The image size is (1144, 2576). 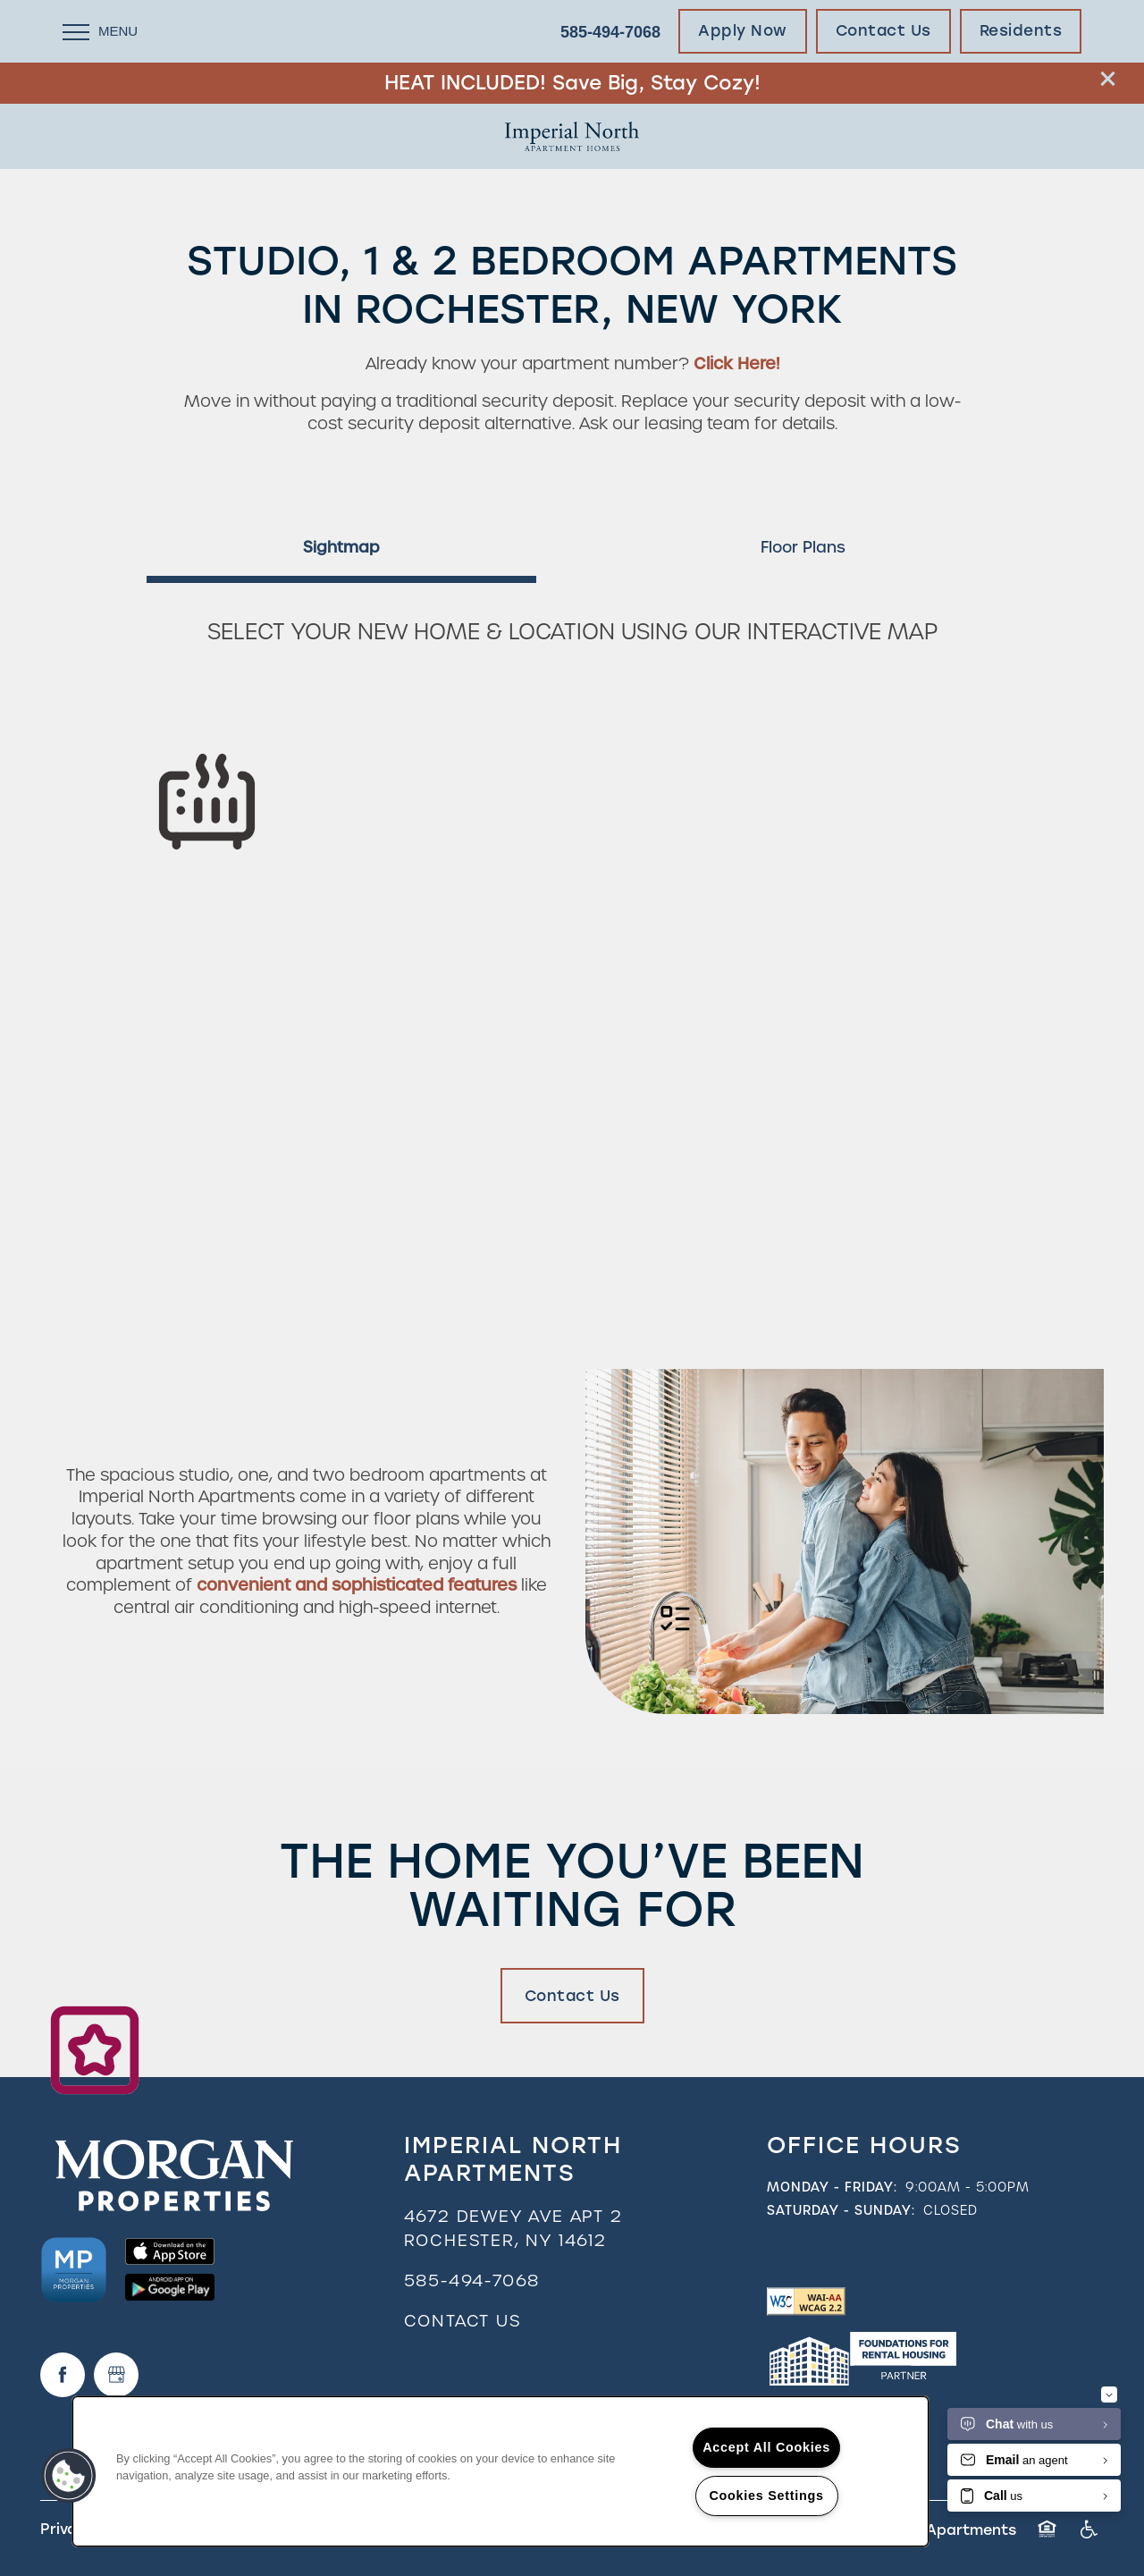 What do you see at coordinates (675, 1618) in the screenshot?
I see `view your to-do list` at bounding box center [675, 1618].